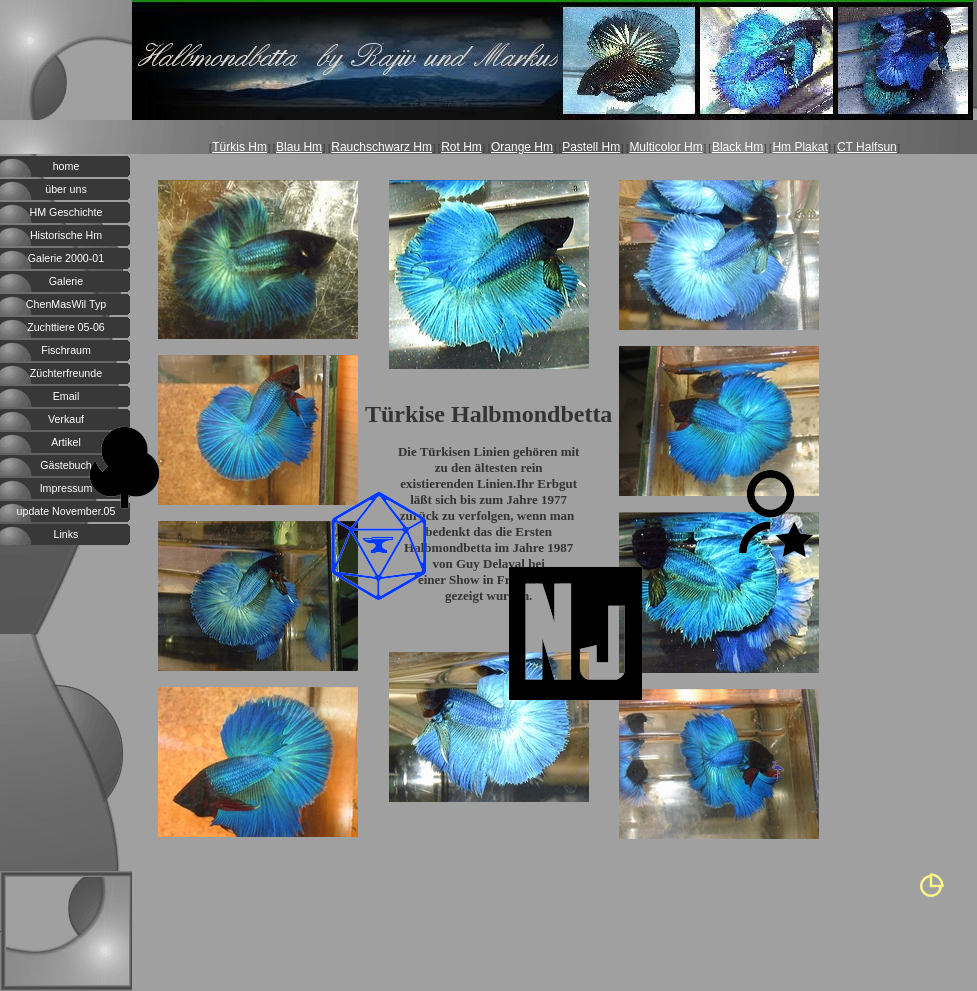  I want to click on Silver Airways airline logo, so click(778, 771).